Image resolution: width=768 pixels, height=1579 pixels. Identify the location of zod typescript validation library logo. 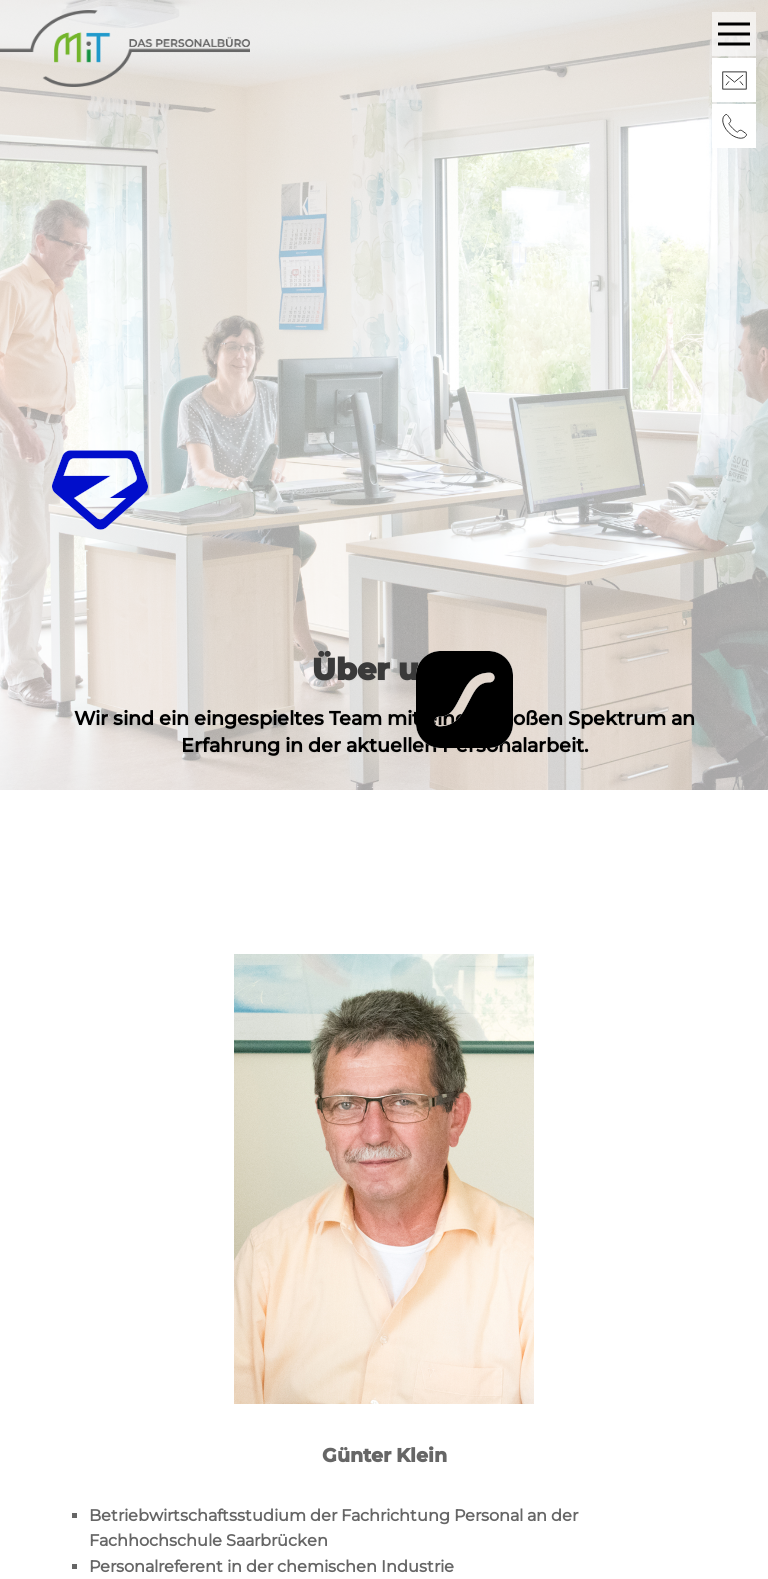
(100, 490).